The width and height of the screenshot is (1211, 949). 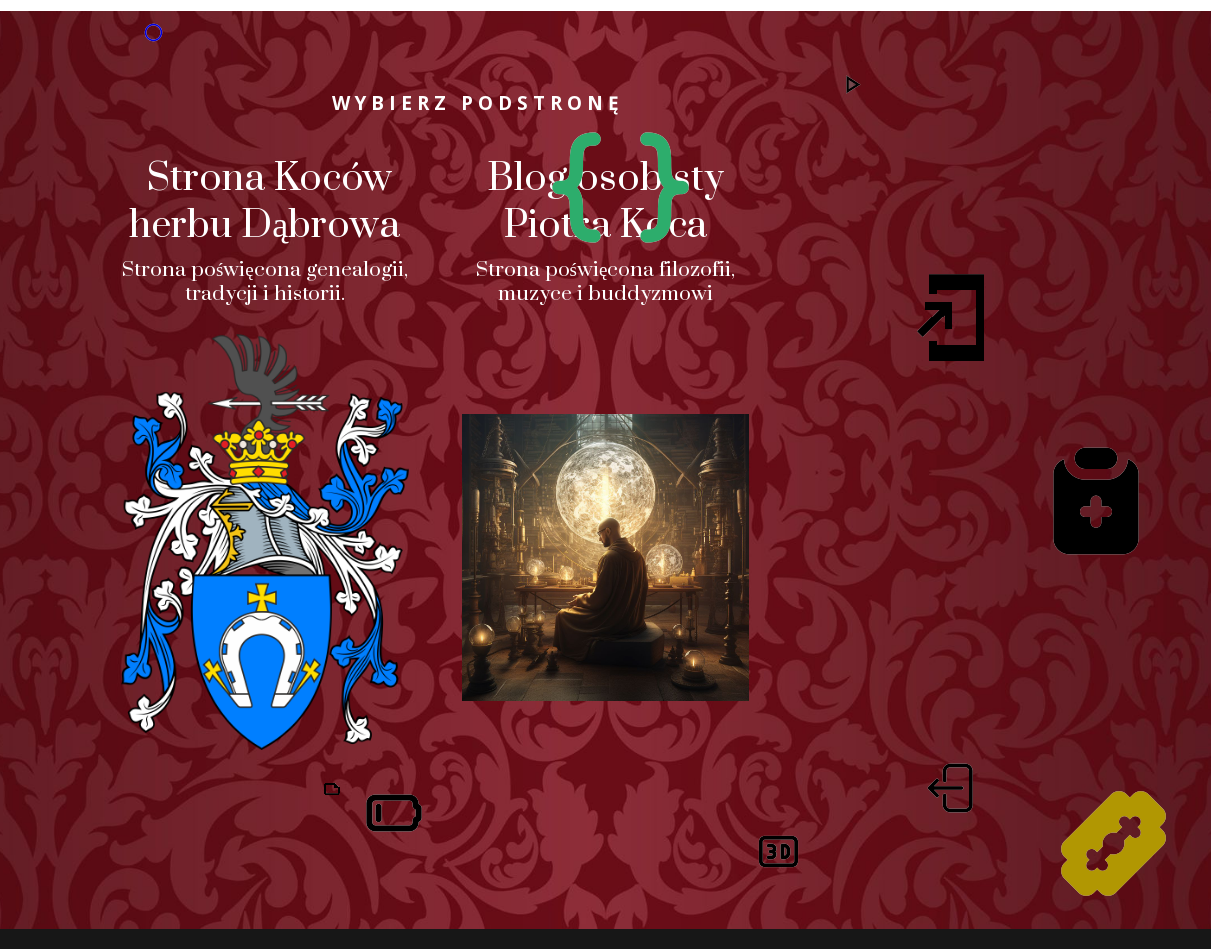 I want to click on add shortcut to home screen, so click(x=952, y=317).